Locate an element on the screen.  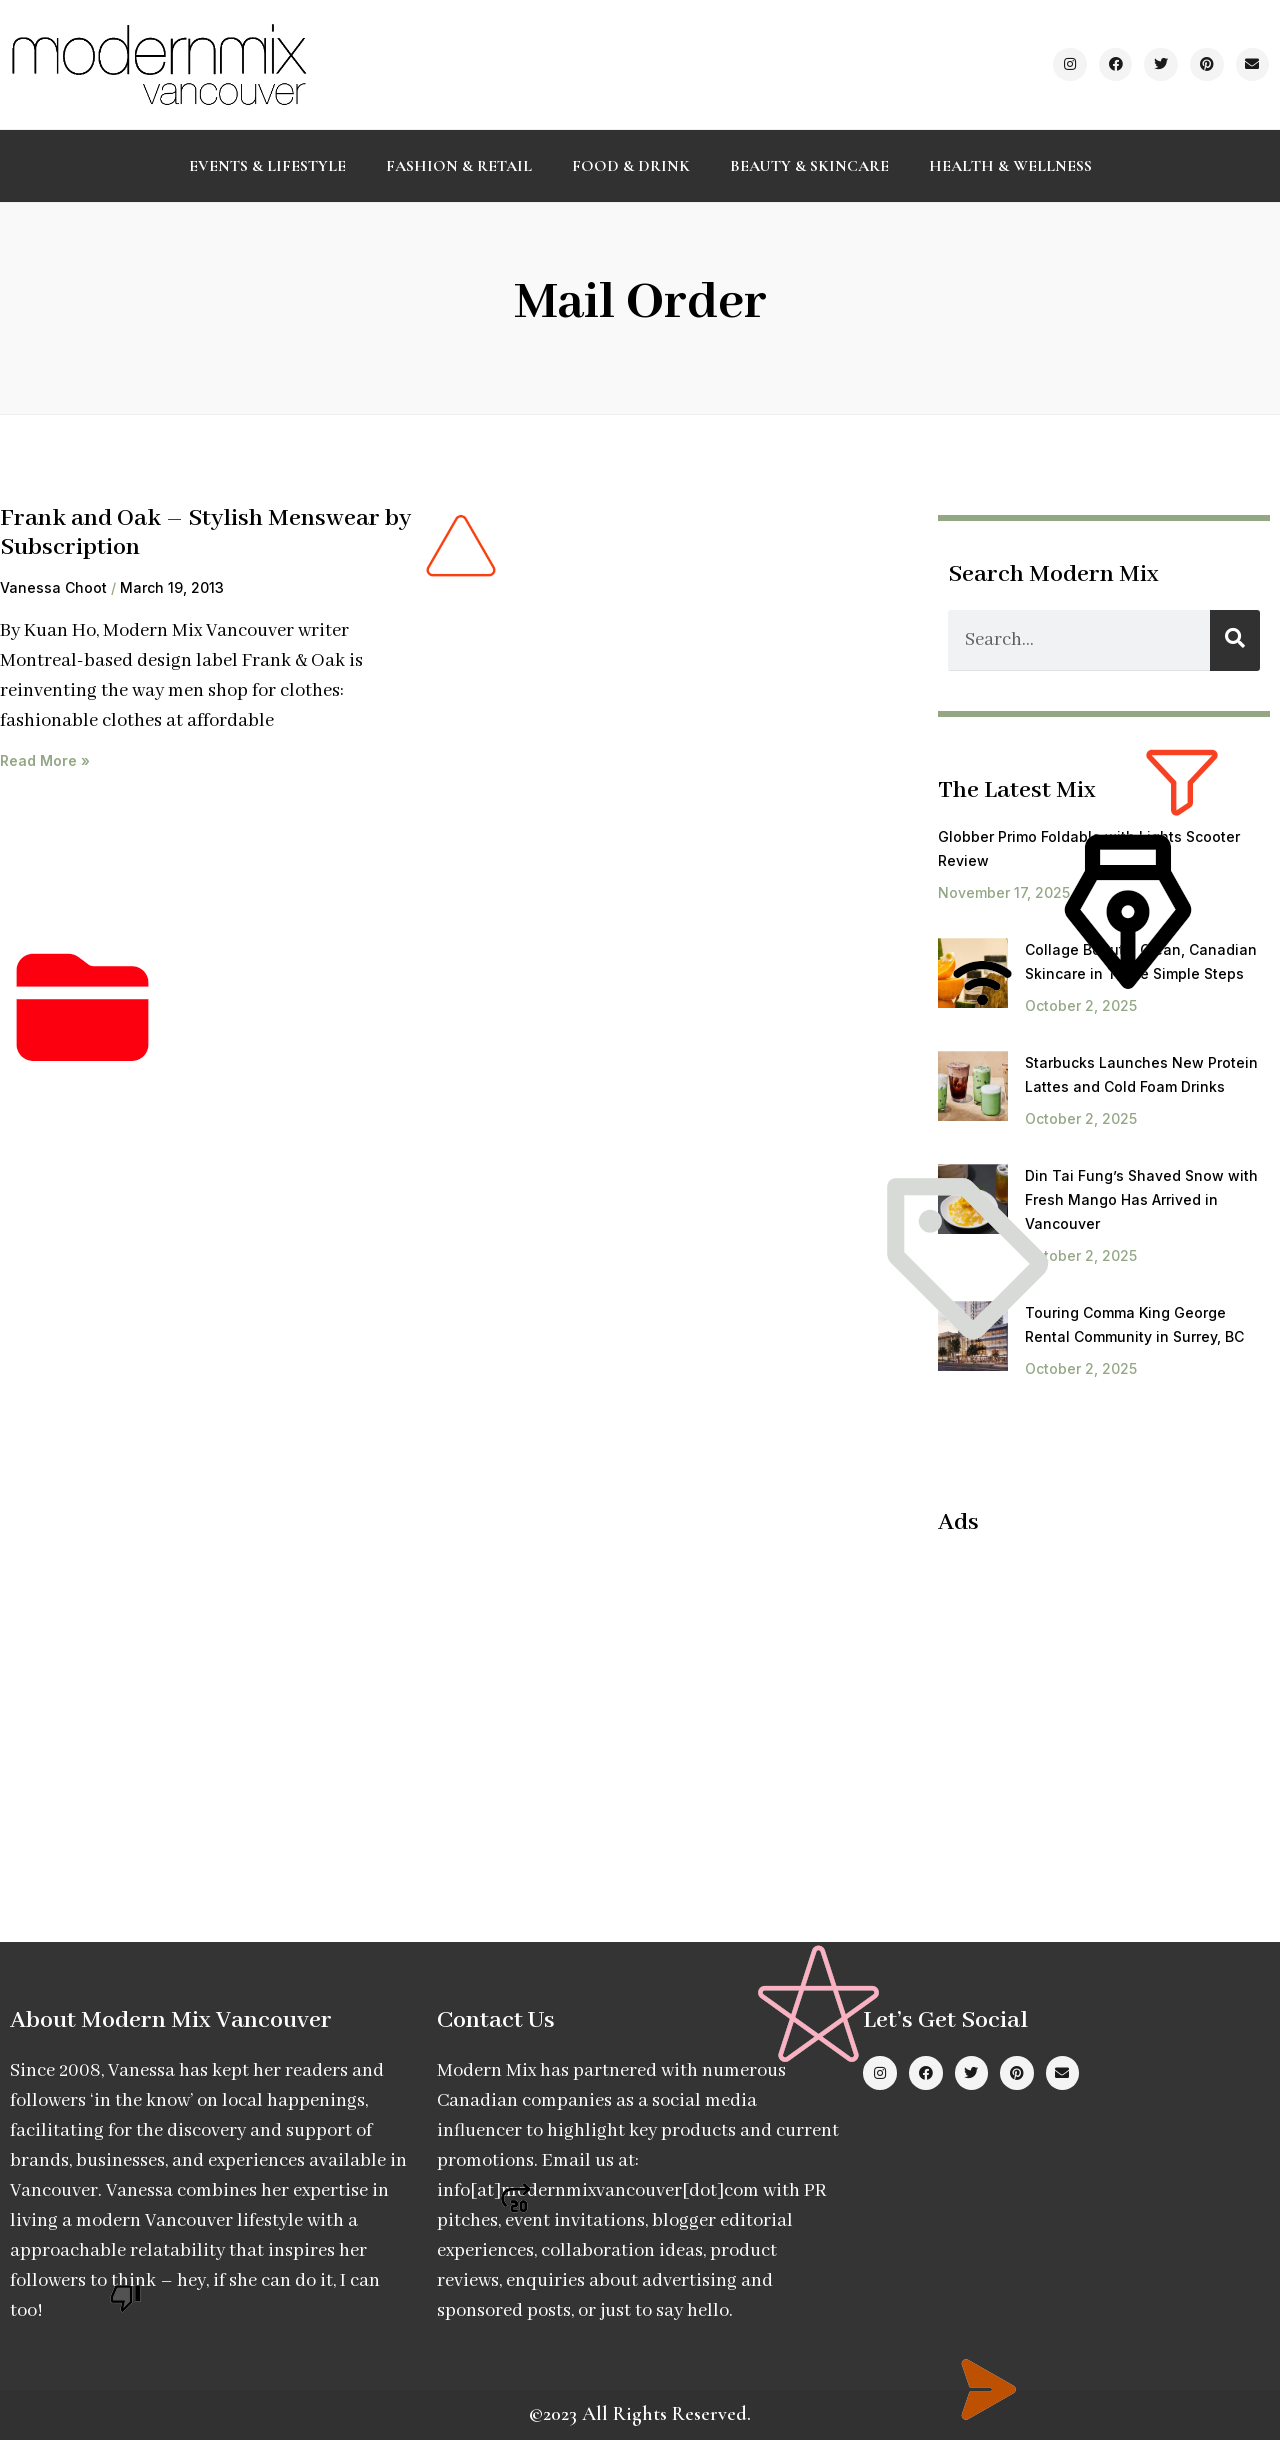
access a closed or collapsed folder is located at coordinates (82, 1011).